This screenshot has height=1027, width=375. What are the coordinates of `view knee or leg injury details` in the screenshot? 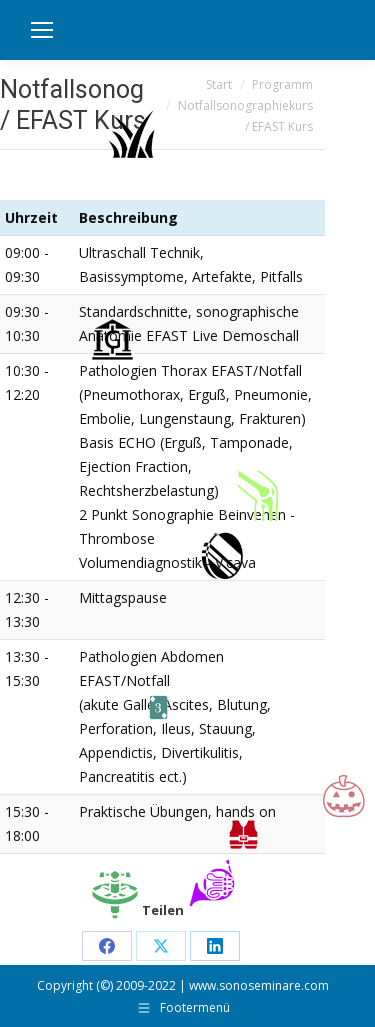 It's located at (263, 496).